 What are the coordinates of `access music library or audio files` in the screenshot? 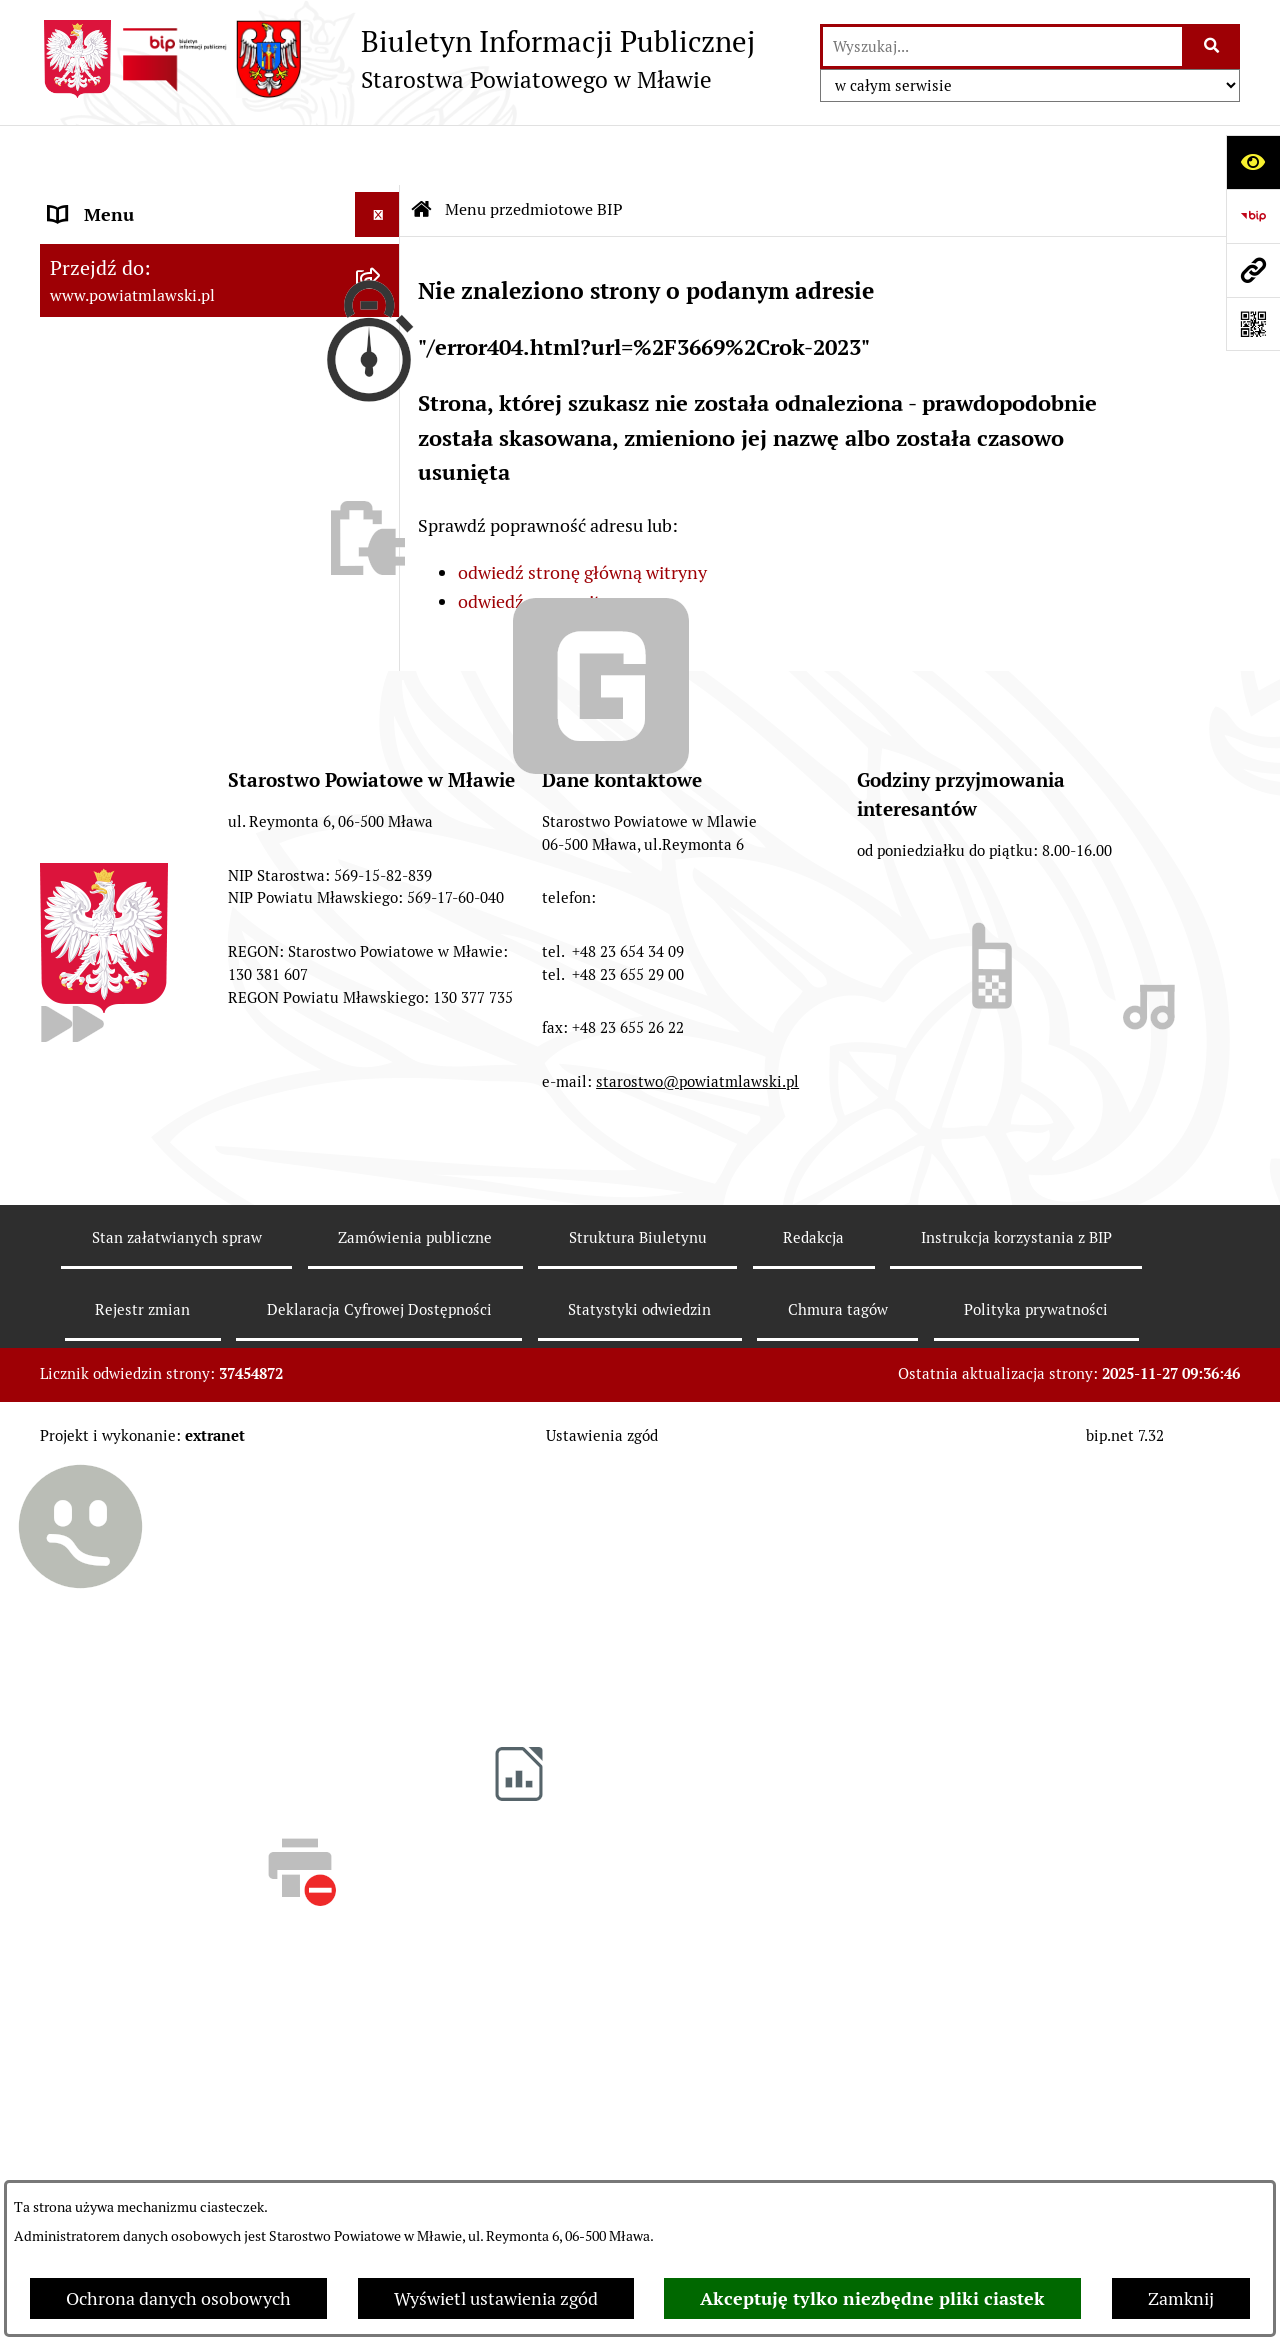 It's located at (1150, 1005).